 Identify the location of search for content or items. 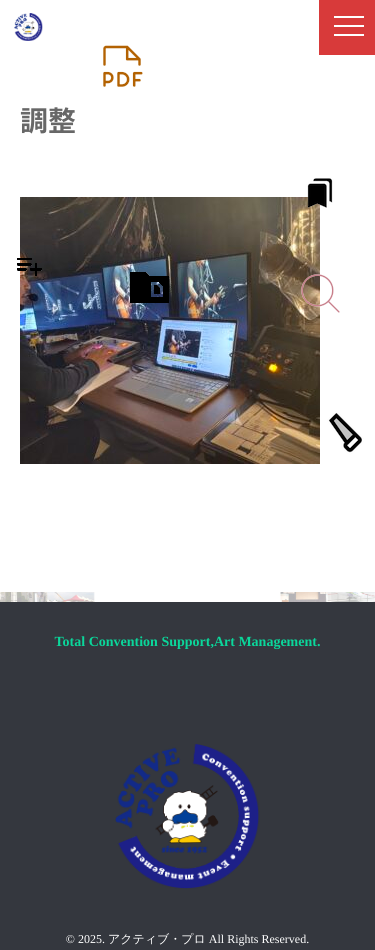
(320, 293).